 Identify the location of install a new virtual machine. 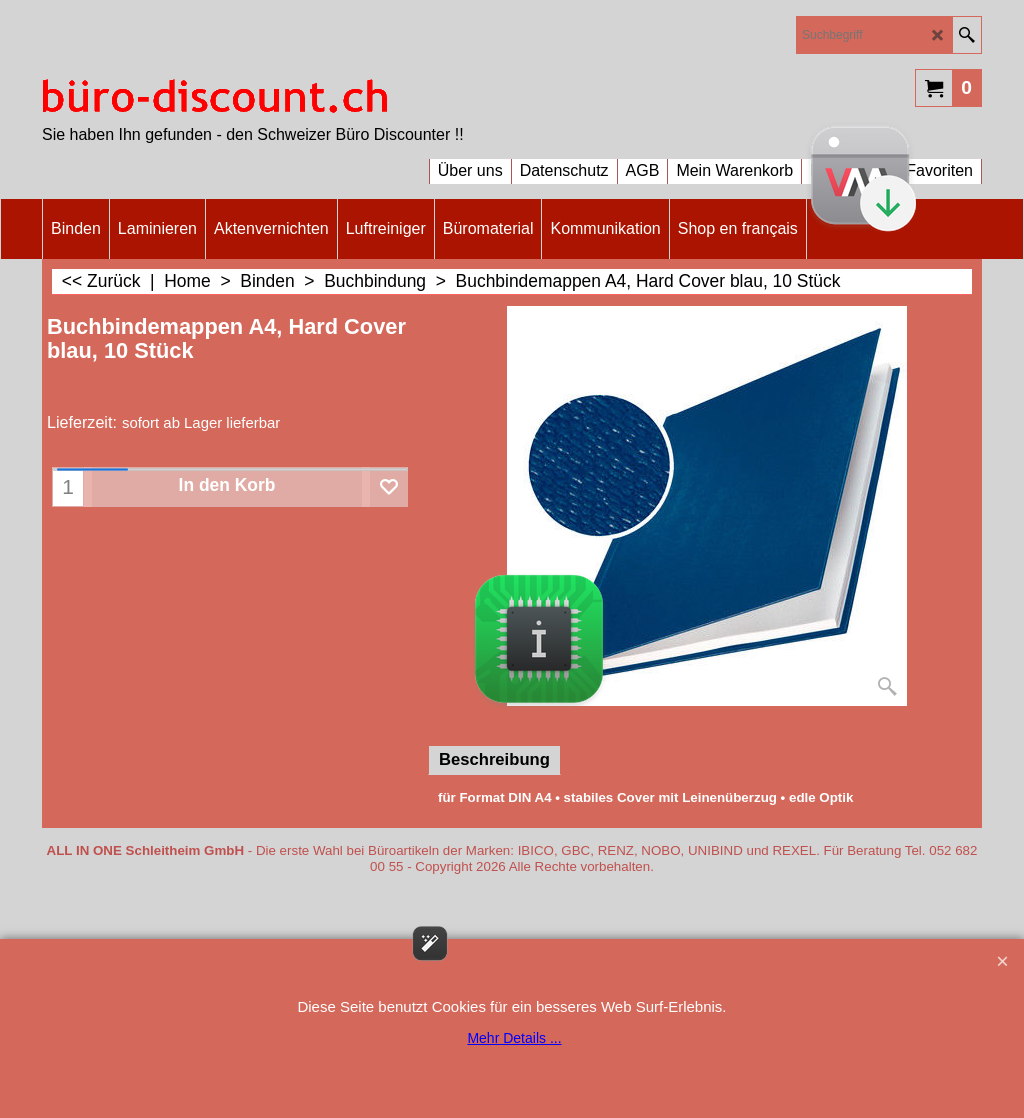
(861, 177).